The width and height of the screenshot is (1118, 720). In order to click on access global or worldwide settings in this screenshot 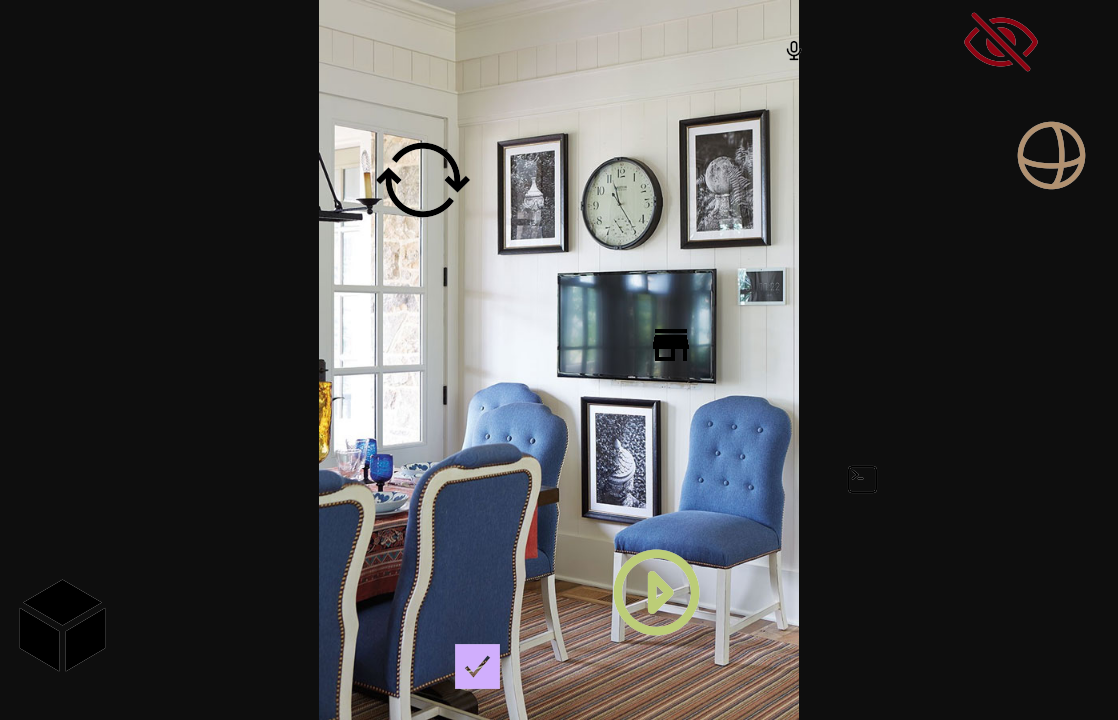, I will do `click(1051, 155)`.